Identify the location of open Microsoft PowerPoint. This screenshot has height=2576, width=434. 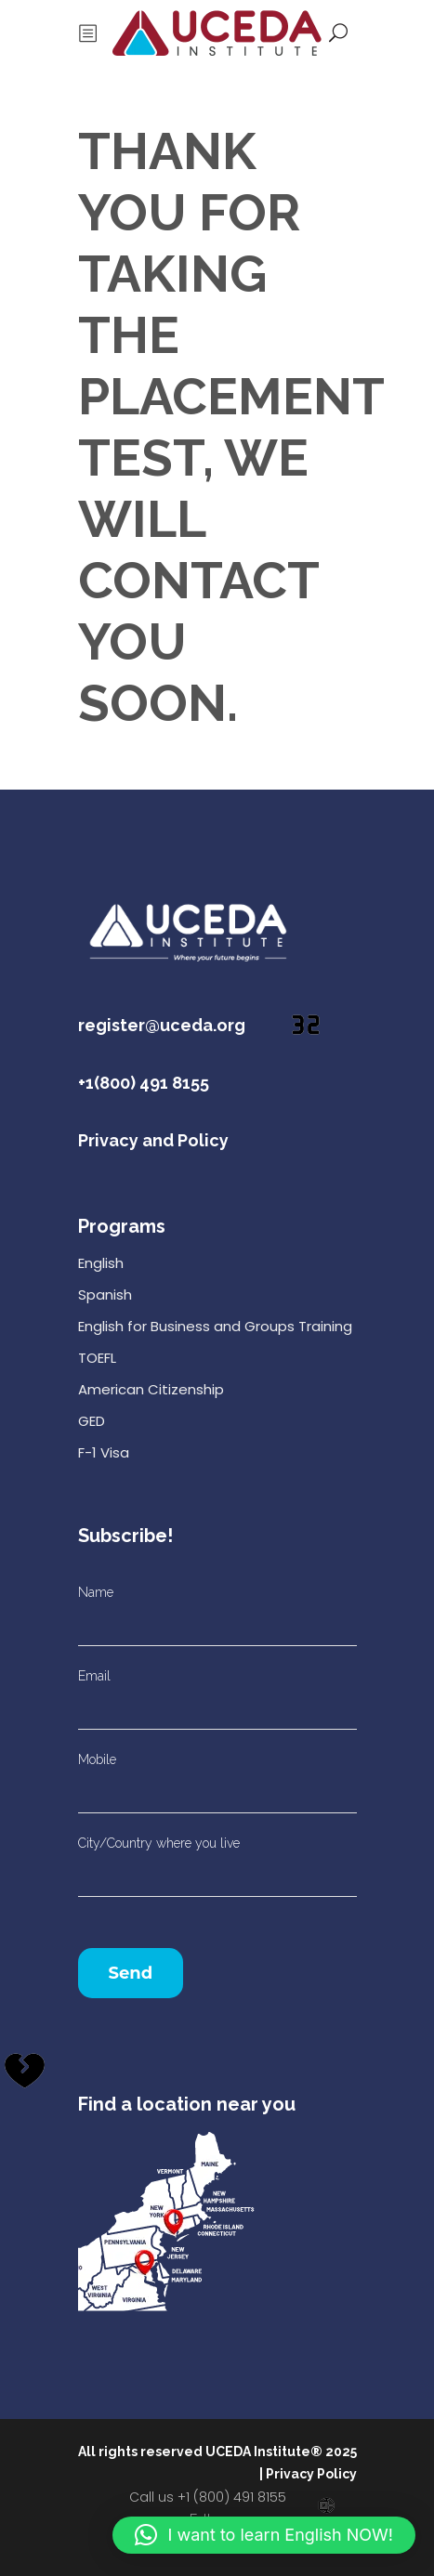
(326, 2505).